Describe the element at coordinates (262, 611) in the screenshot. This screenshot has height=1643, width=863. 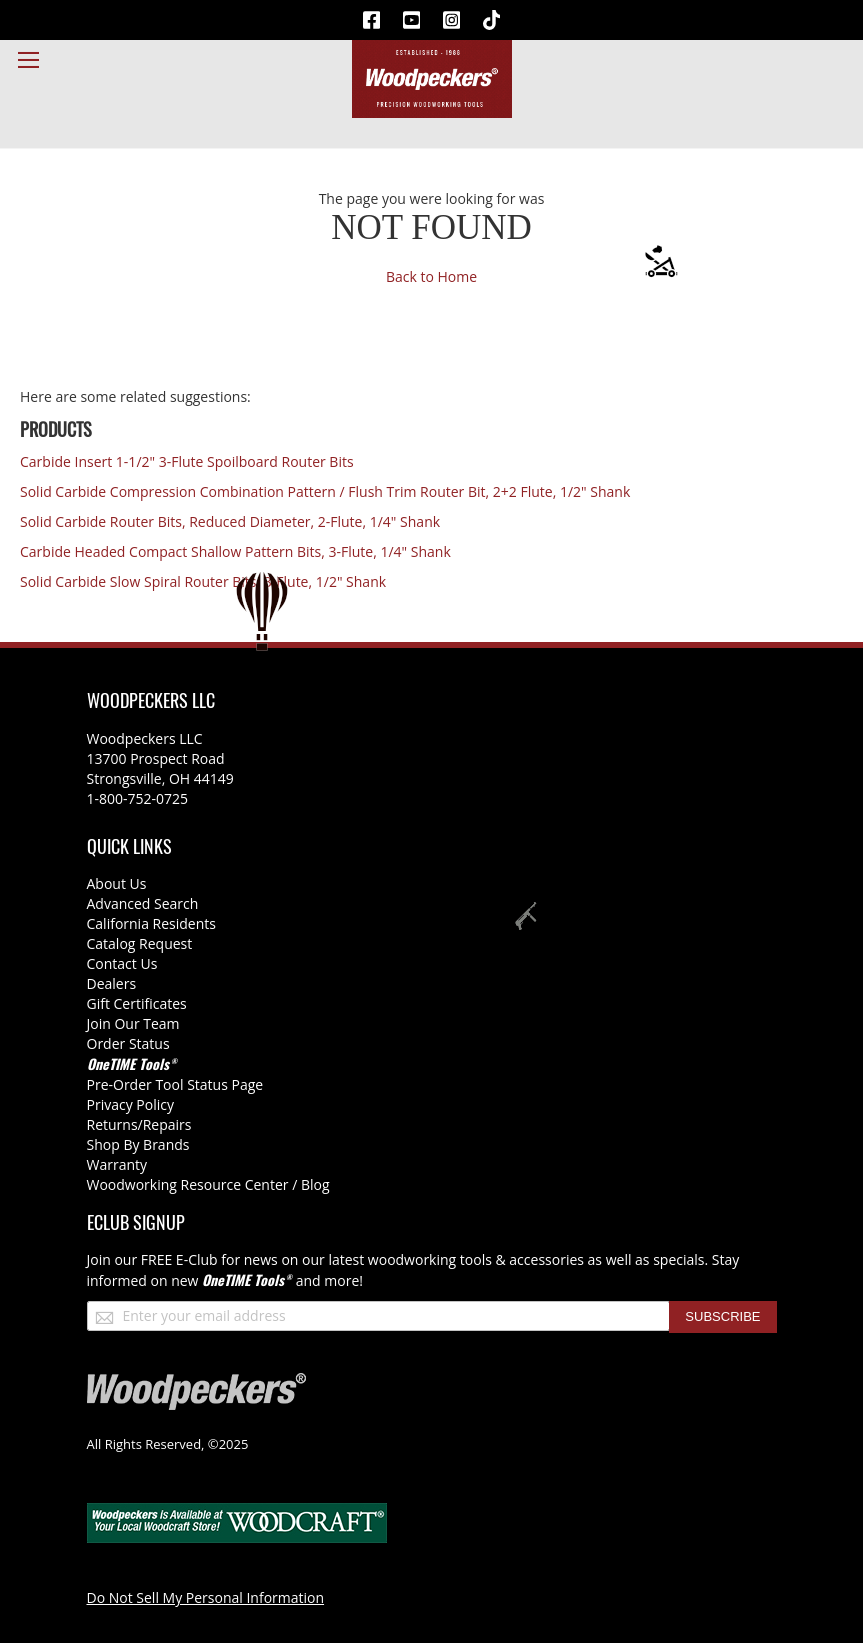
I see `access travel or adventure features` at that location.